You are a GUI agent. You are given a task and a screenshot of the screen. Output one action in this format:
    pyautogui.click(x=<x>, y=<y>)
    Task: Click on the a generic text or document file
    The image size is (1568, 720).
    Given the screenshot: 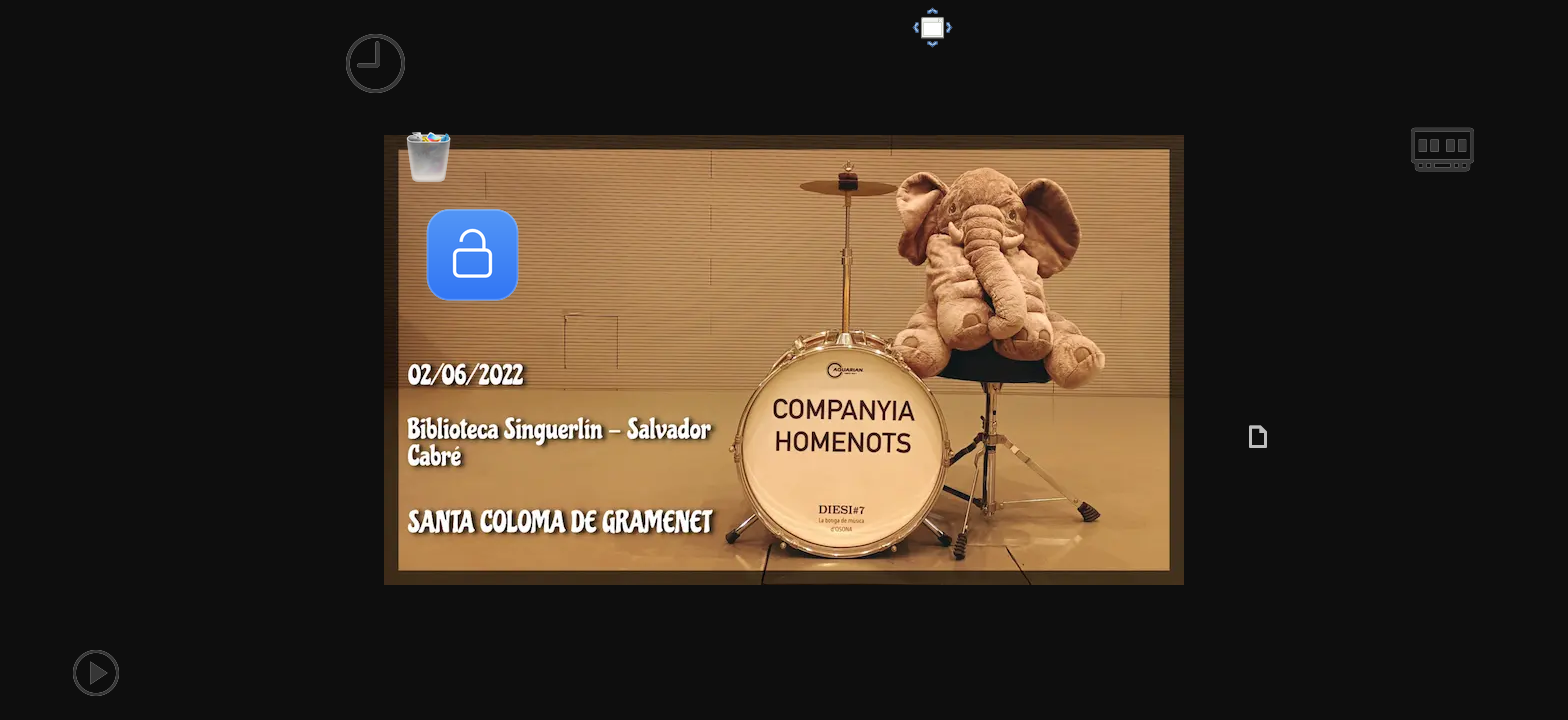 What is the action you would take?
    pyautogui.click(x=1258, y=436)
    